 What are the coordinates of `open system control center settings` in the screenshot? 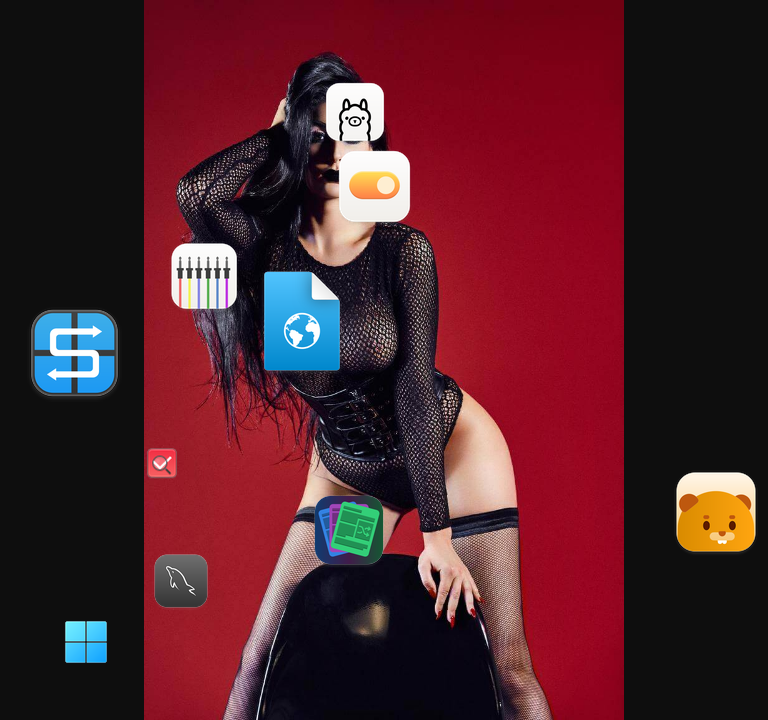 It's located at (374, 186).